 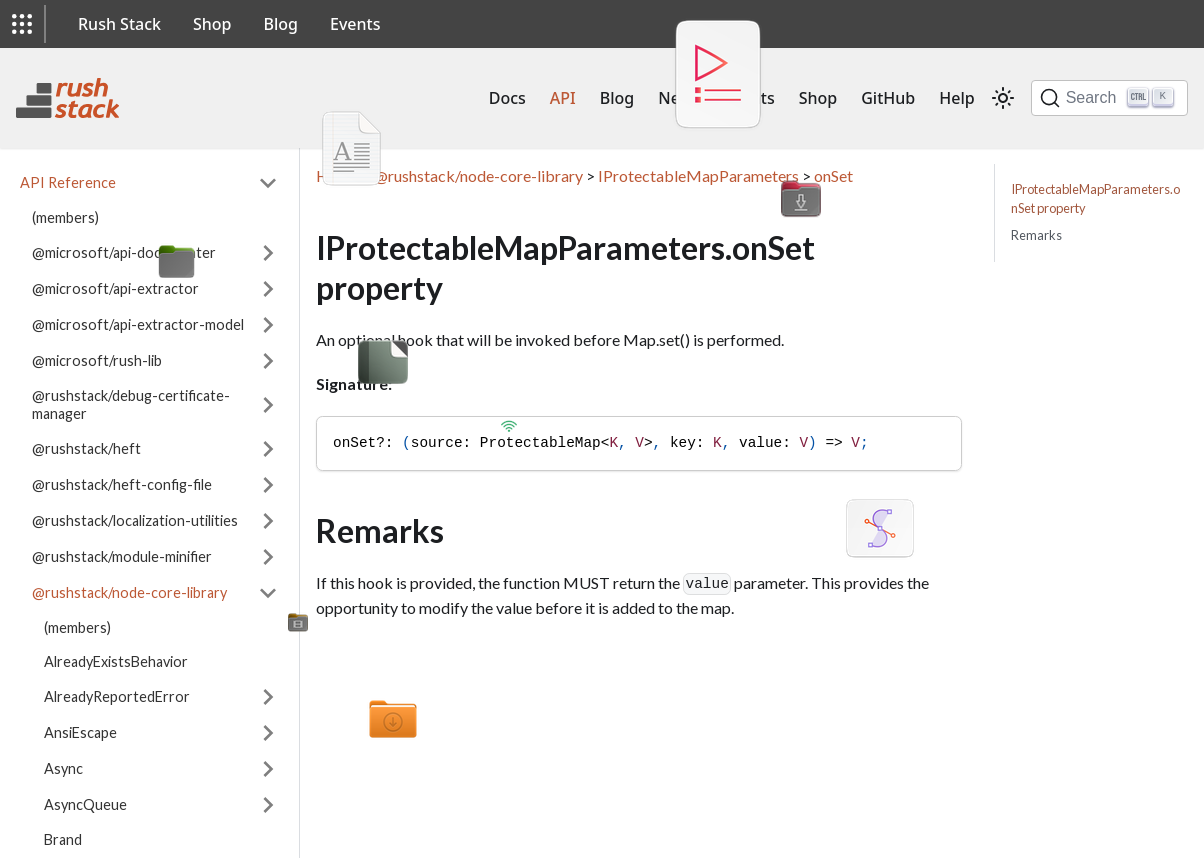 I want to click on access your downloads folder, so click(x=801, y=198).